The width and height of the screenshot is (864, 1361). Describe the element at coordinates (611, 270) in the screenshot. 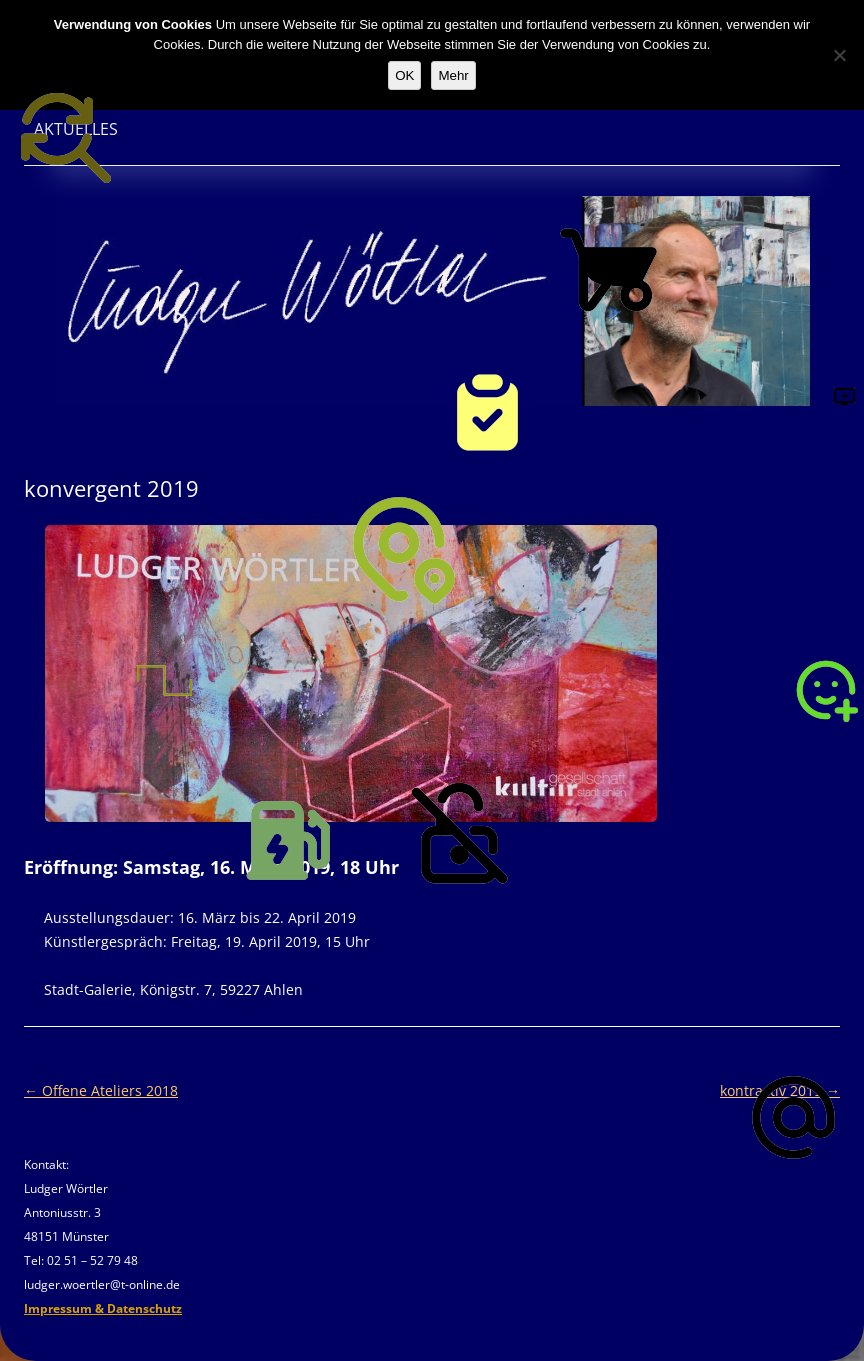

I see `access gardening tools or supplies` at that location.